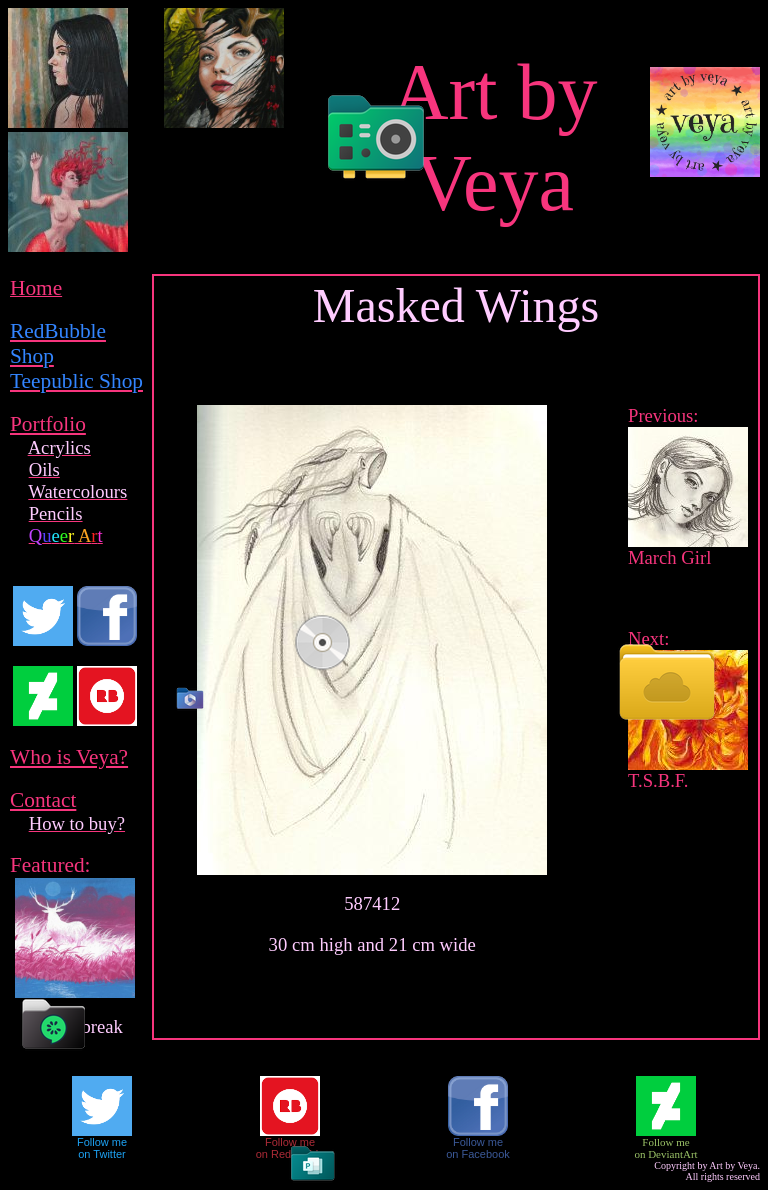 The width and height of the screenshot is (768, 1190). What do you see at coordinates (667, 682) in the screenshot?
I see `access cloud-synced files and documents` at bounding box center [667, 682].